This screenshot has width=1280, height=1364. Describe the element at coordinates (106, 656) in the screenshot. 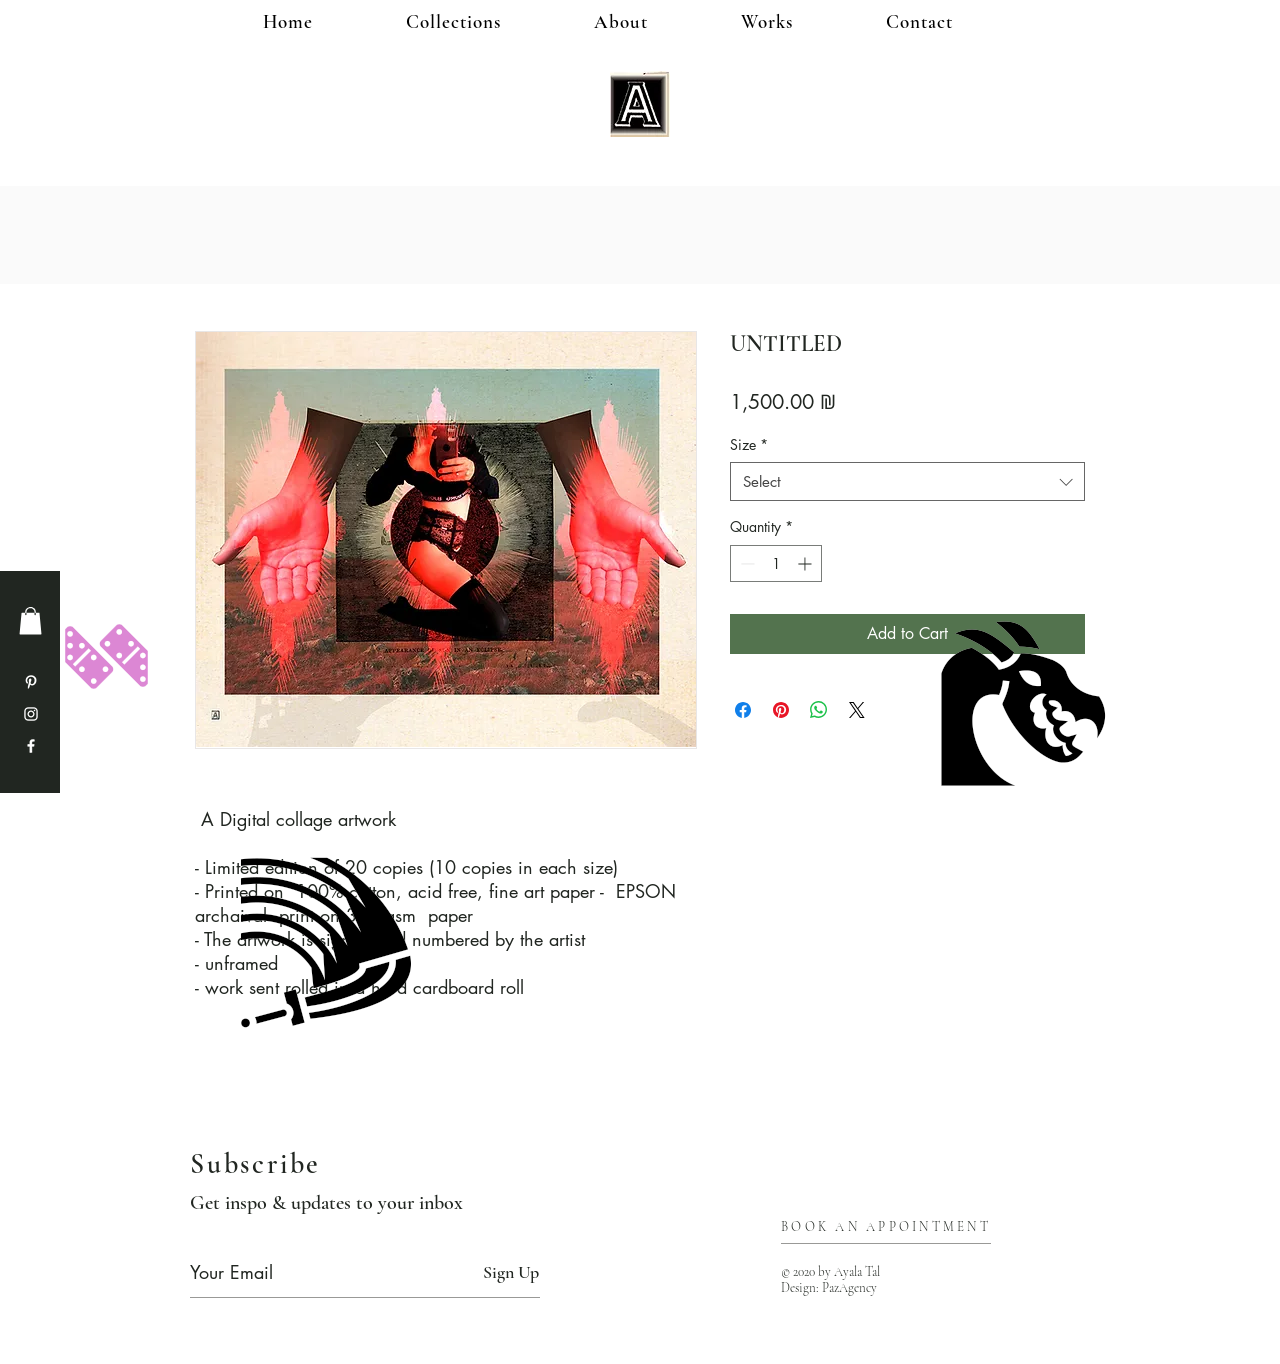

I see `access domino or tile-based games` at that location.